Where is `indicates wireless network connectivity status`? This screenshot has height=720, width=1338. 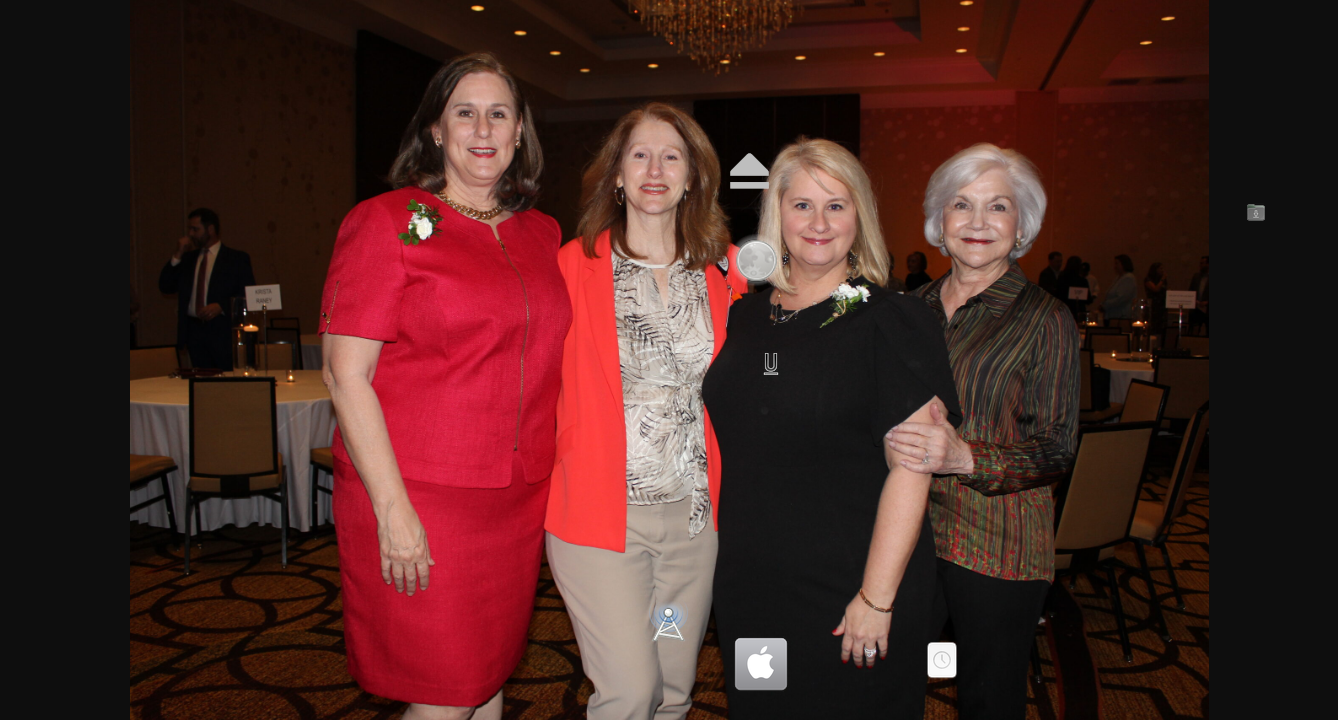 indicates wireless network connectivity status is located at coordinates (668, 621).